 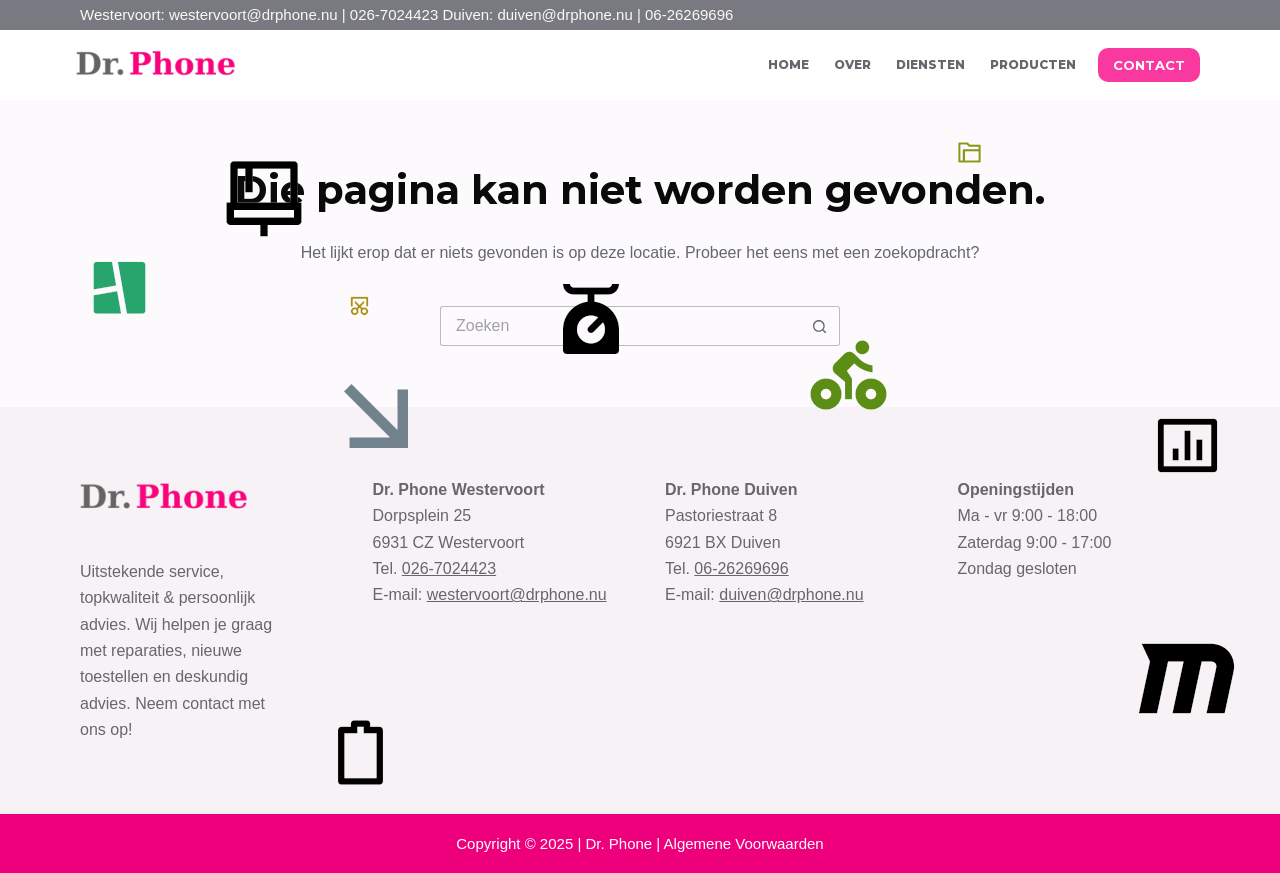 I want to click on open folder to view files, so click(x=969, y=152).